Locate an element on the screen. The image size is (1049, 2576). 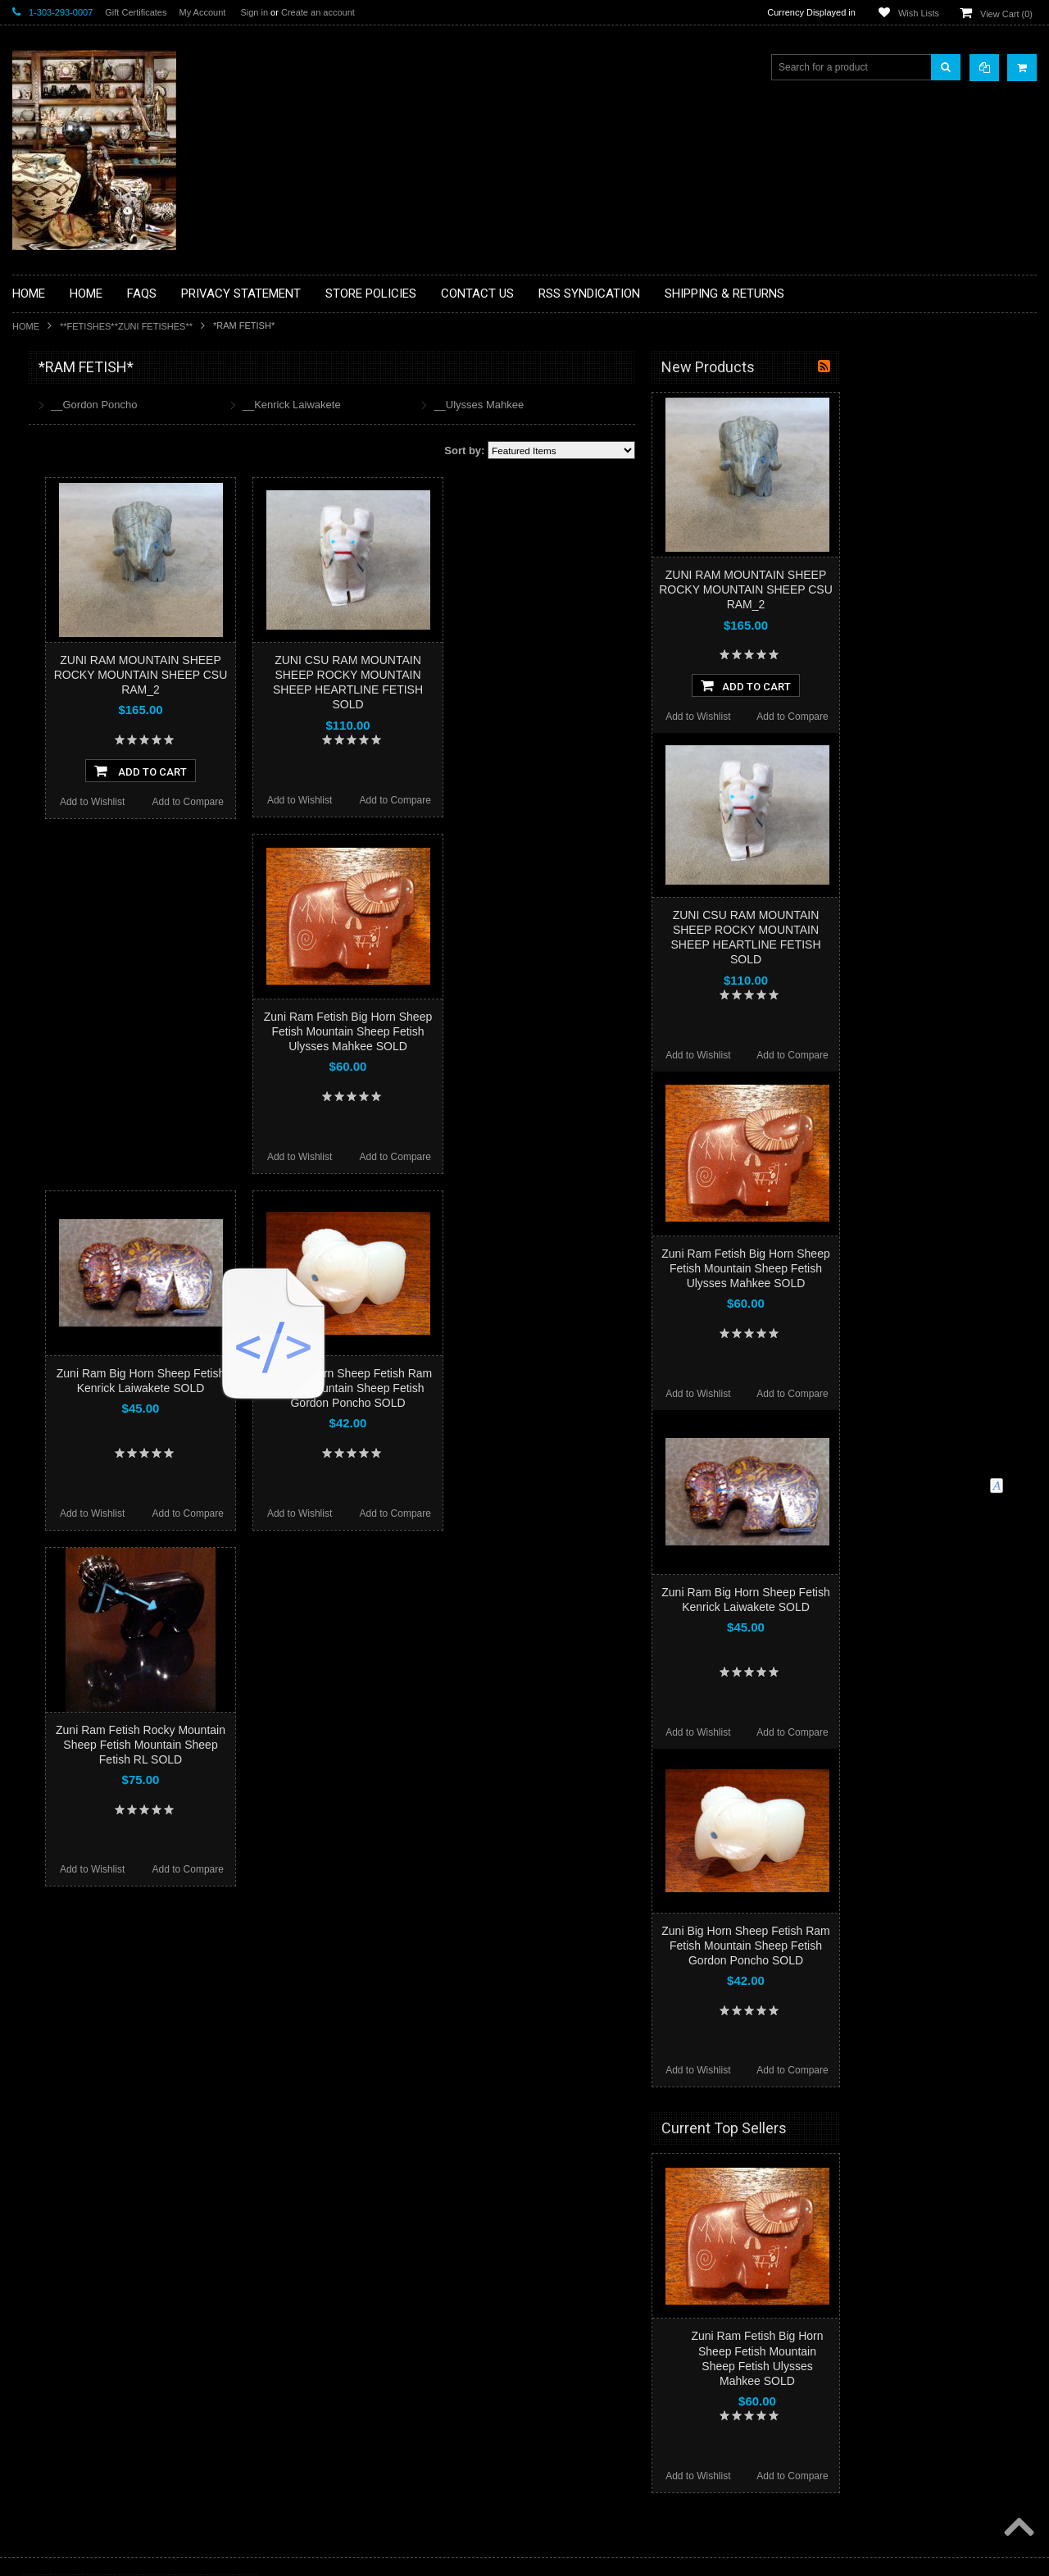
go to the first item in a list or sequence is located at coordinates (724, 1490).